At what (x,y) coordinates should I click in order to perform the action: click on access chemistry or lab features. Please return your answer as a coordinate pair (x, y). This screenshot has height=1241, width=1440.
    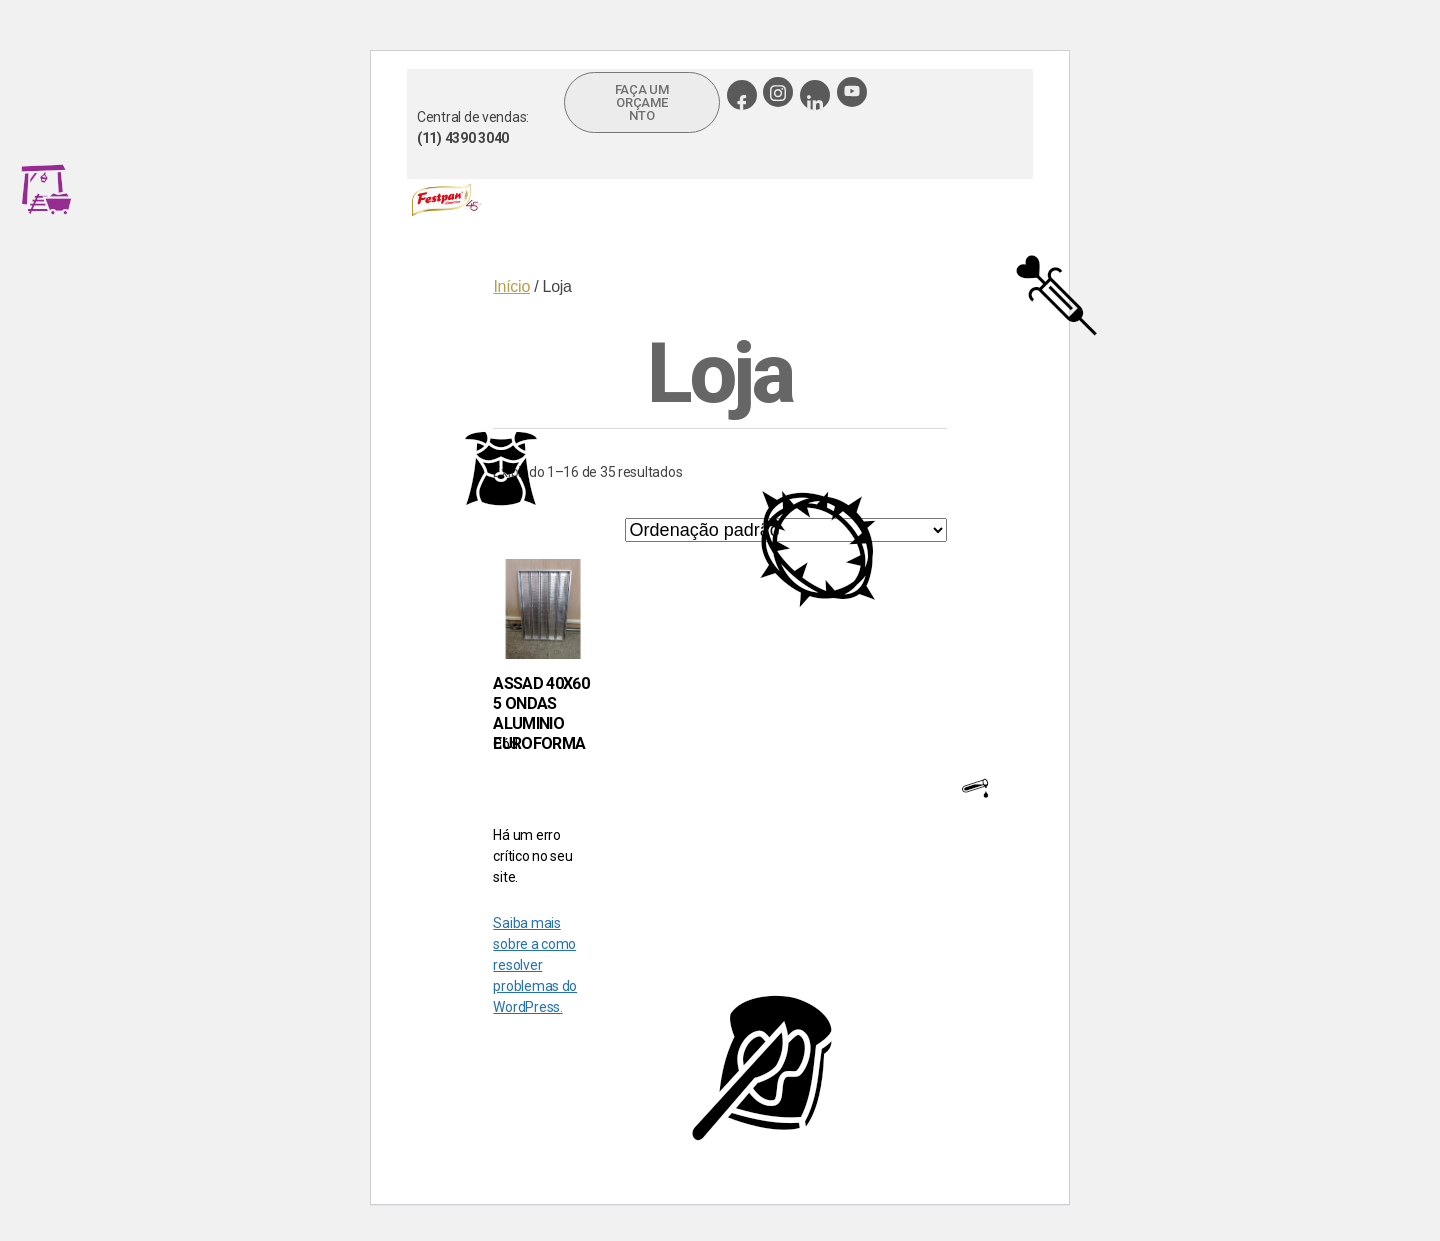
    Looking at the image, I should click on (975, 789).